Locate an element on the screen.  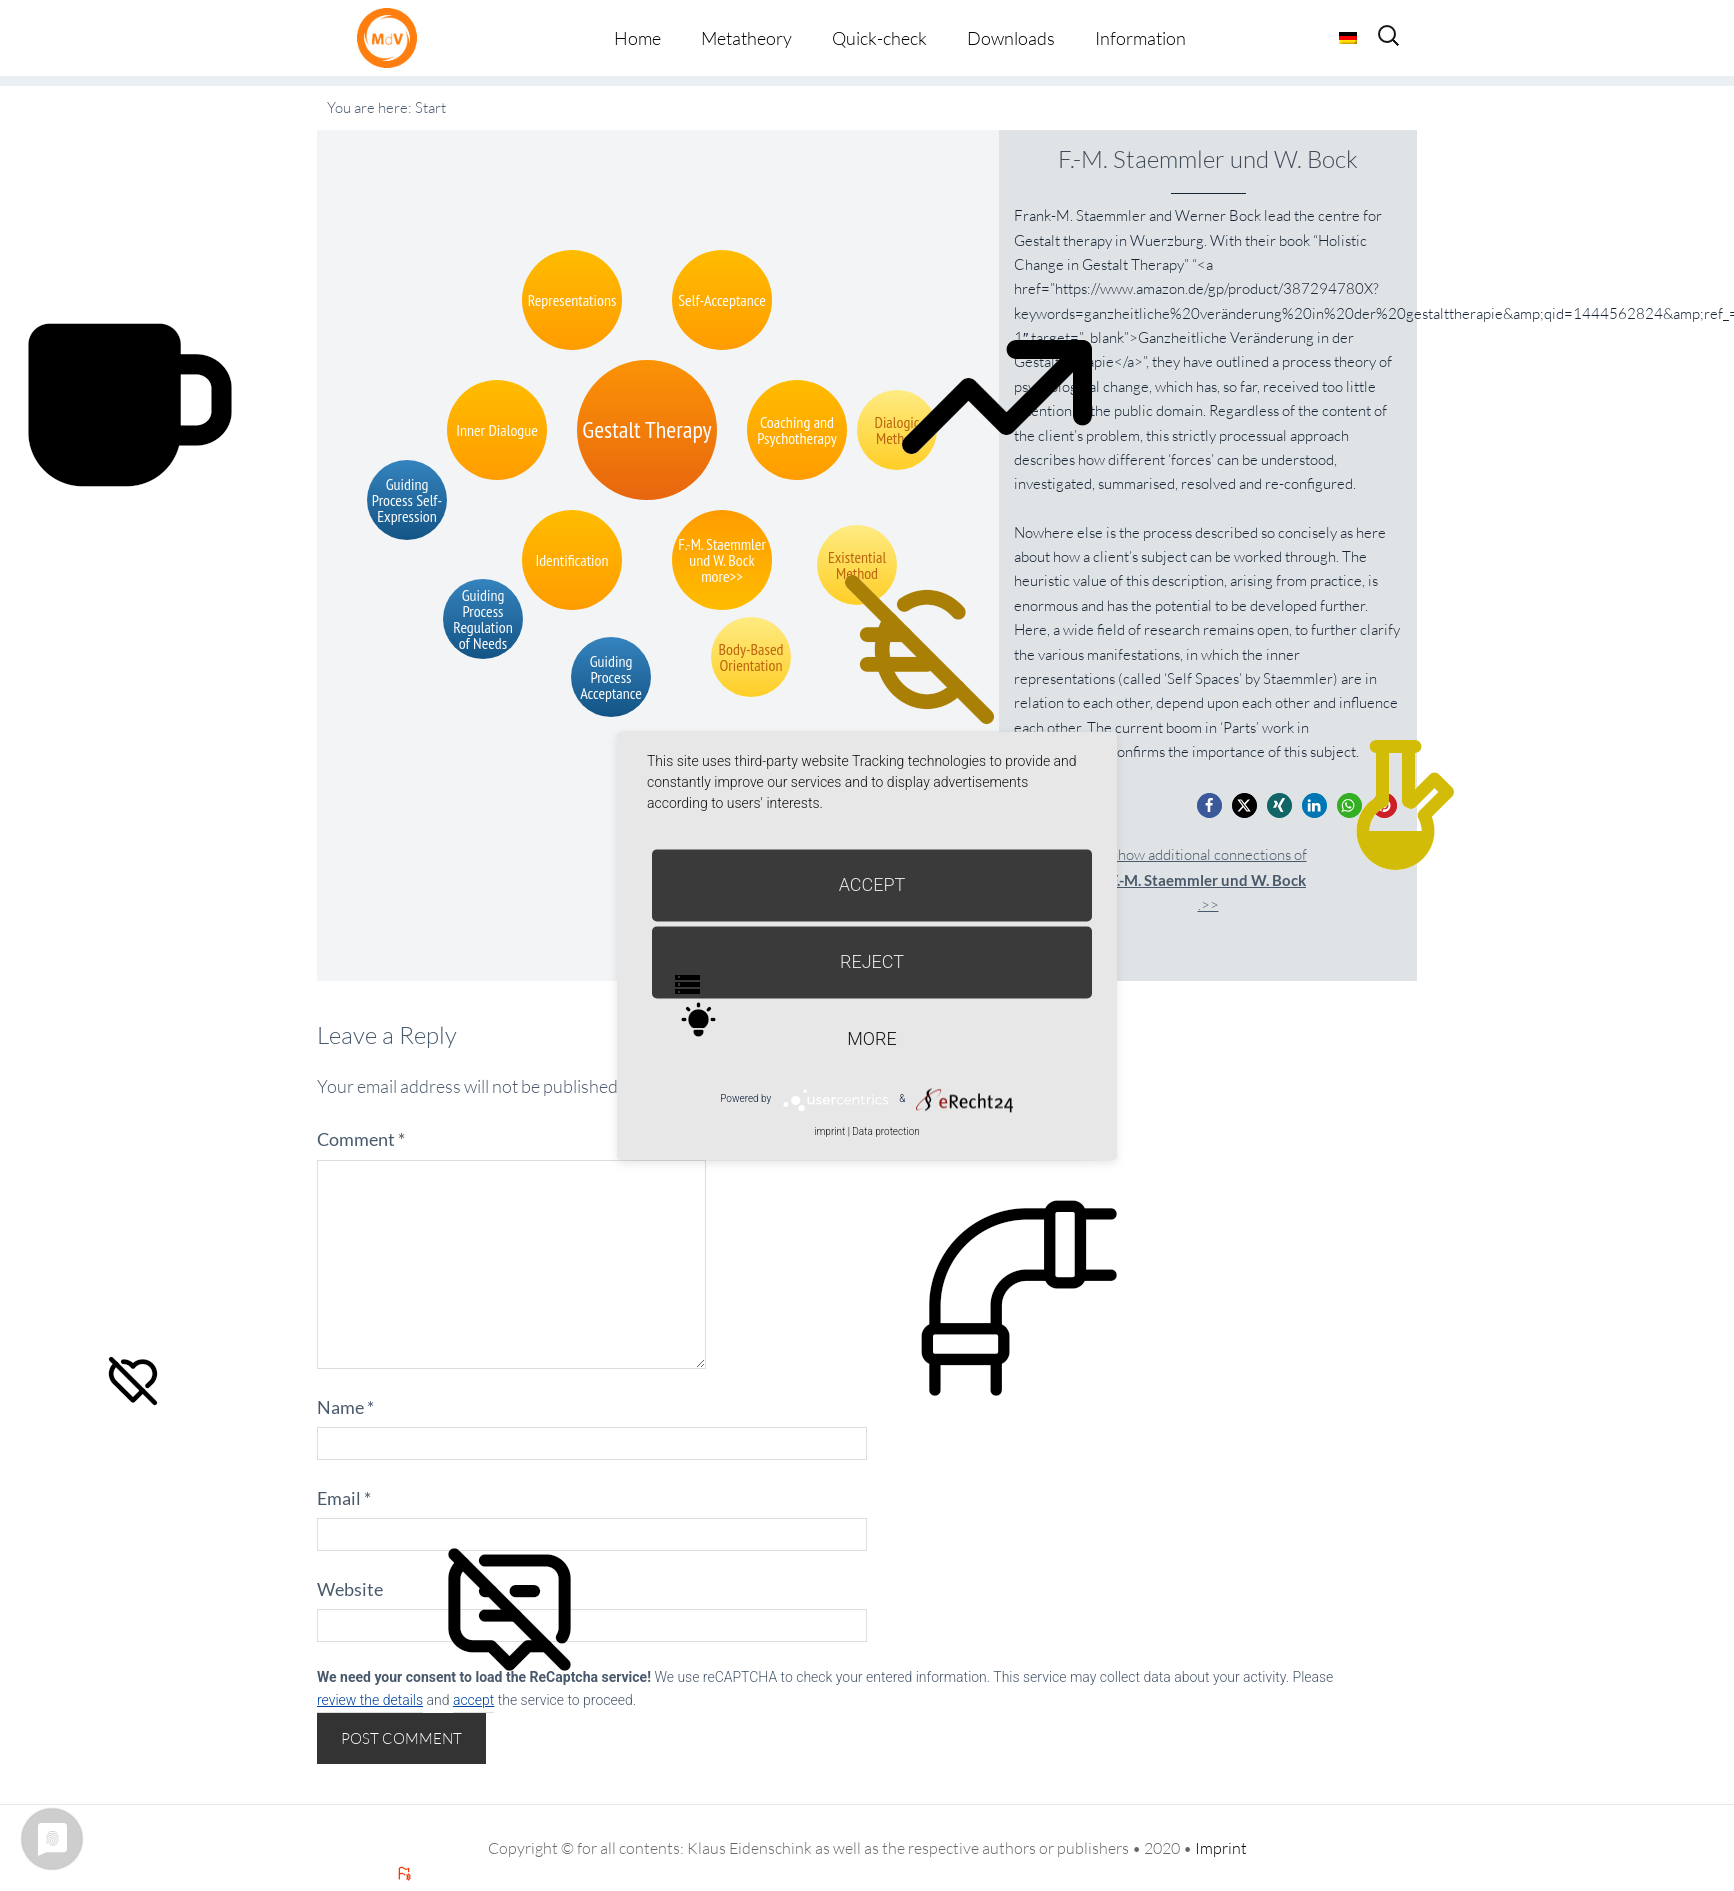
flag or mark a bitcoin transaction is located at coordinates (404, 1873).